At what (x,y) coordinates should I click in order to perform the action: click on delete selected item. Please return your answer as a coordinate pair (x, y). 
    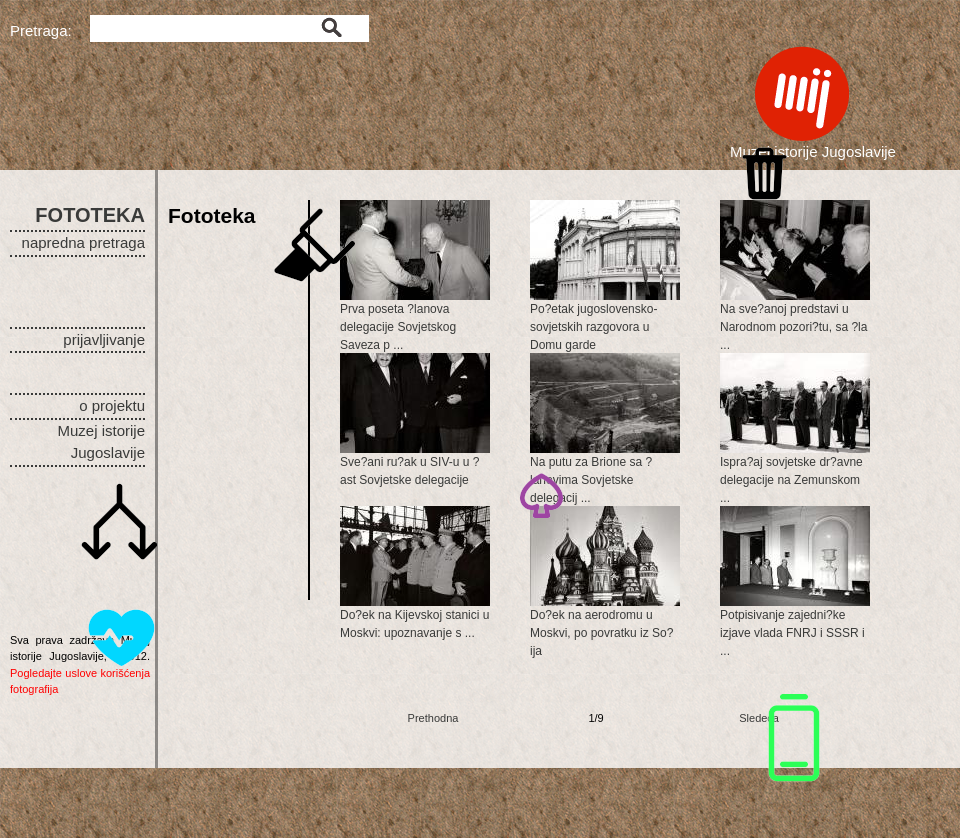
    Looking at the image, I should click on (764, 173).